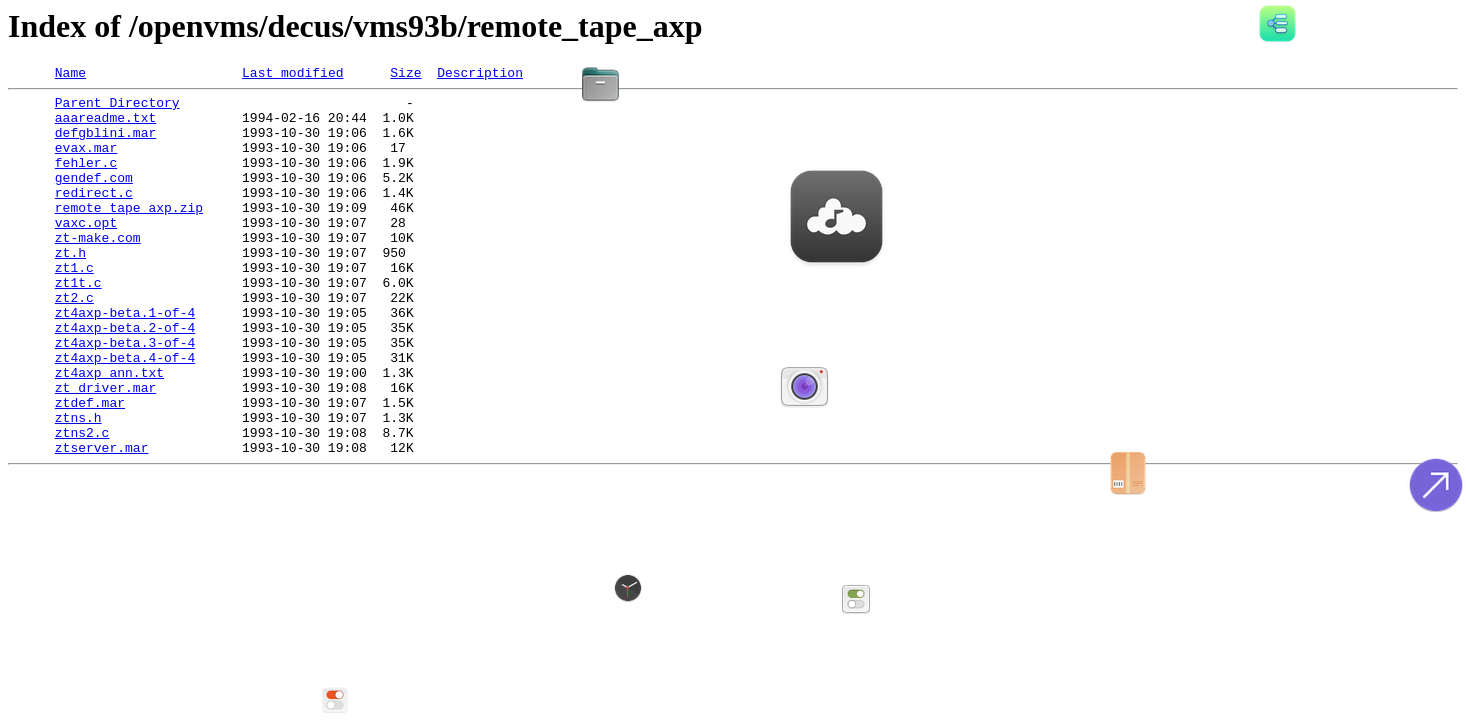 The width and height of the screenshot is (1466, 720). I want to click on indicates an urgent or time-sensitive notification, so click(628, 588).